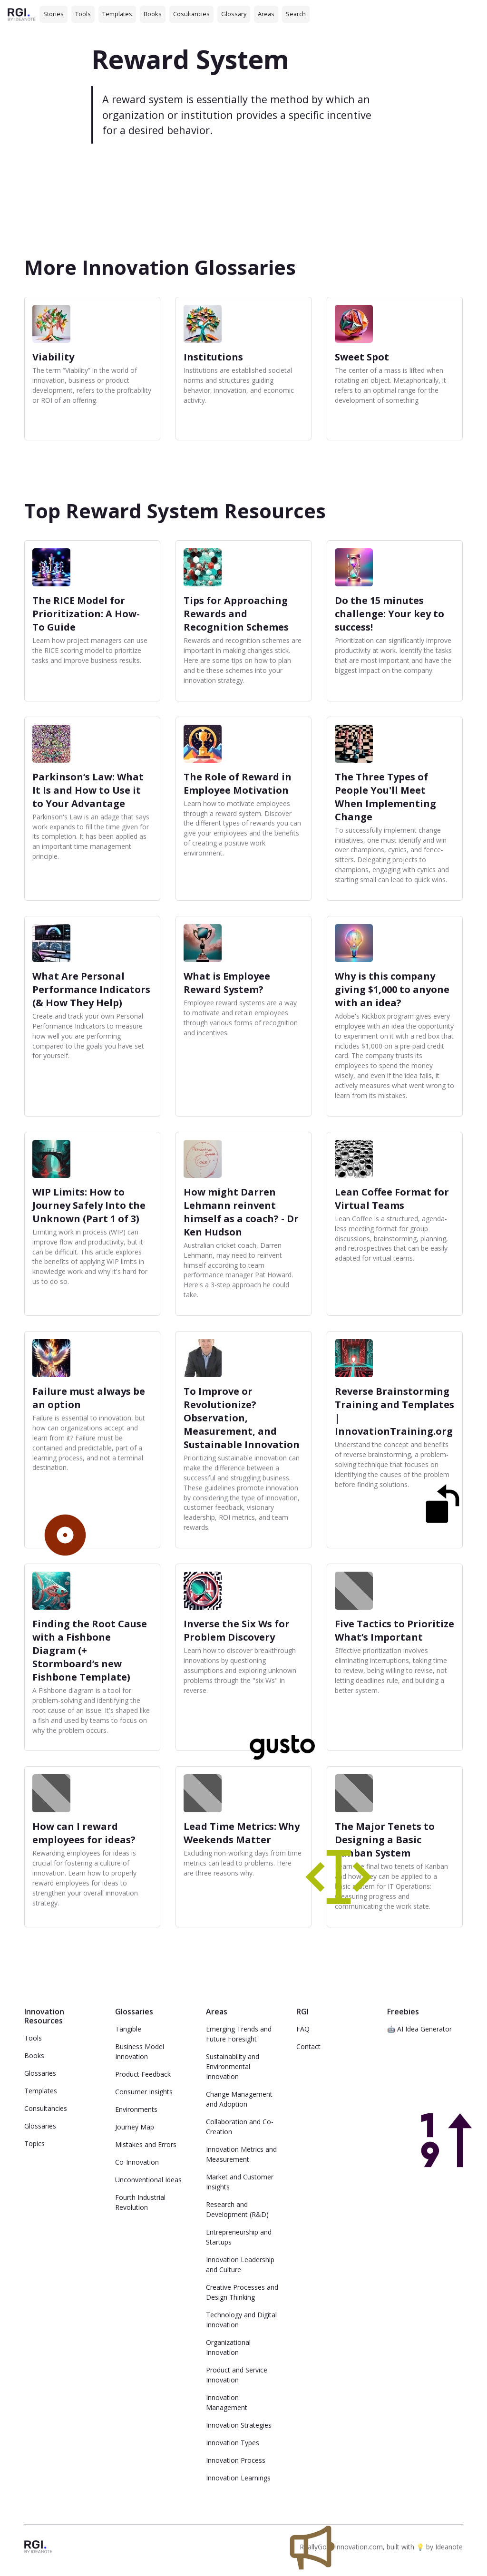 This screenshot has height=2576, width=487. Describe the element at coordinates (442, 1504) in the screenshot. I see `rotate object counterclockwise` at that location.